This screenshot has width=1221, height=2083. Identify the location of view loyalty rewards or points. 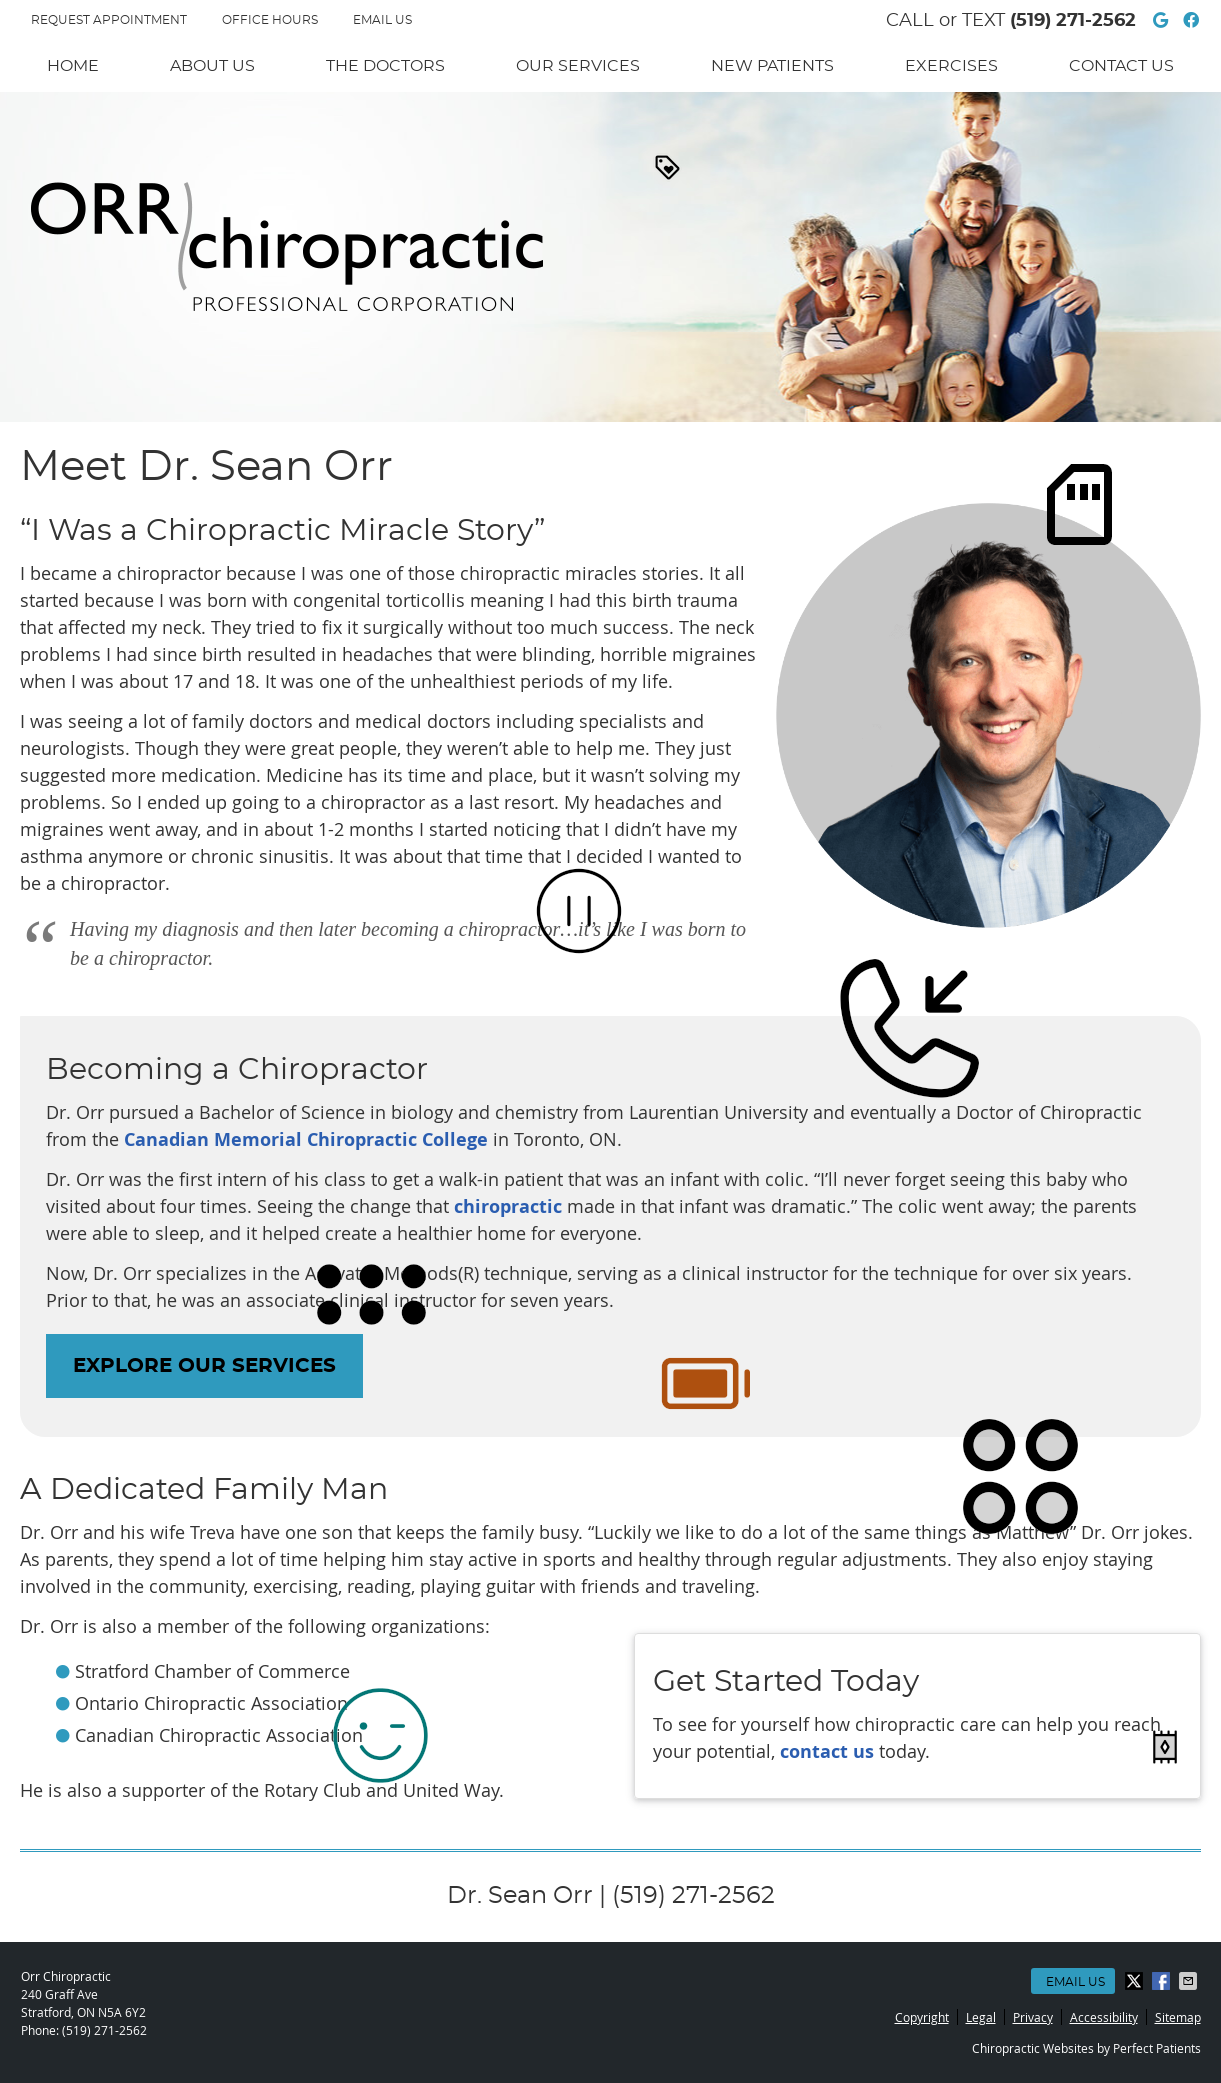
(667, 167).